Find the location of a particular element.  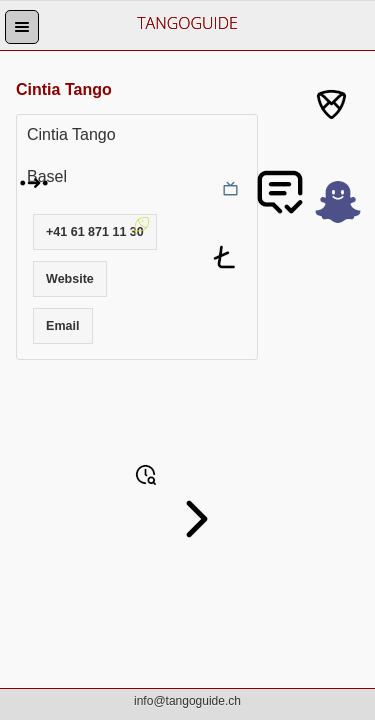

search through time history or logs is located at coordinates (145, 474).